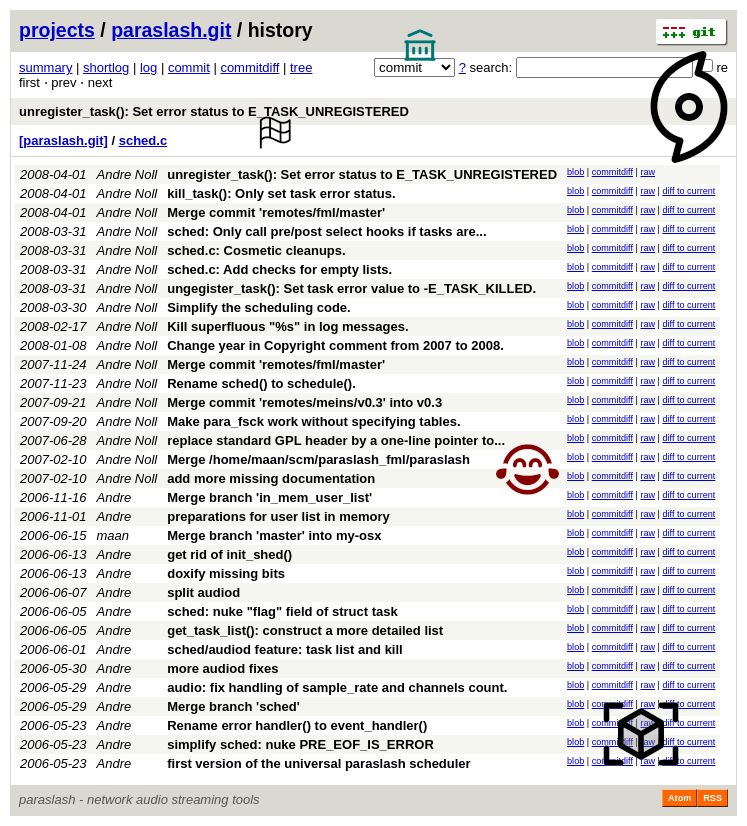 Image resolution: width=747 pixels, height=826 pixels. Describe the element at coordinates (274, 132) in the screenshot. I see `indicates a finish line or completion point` at that location.